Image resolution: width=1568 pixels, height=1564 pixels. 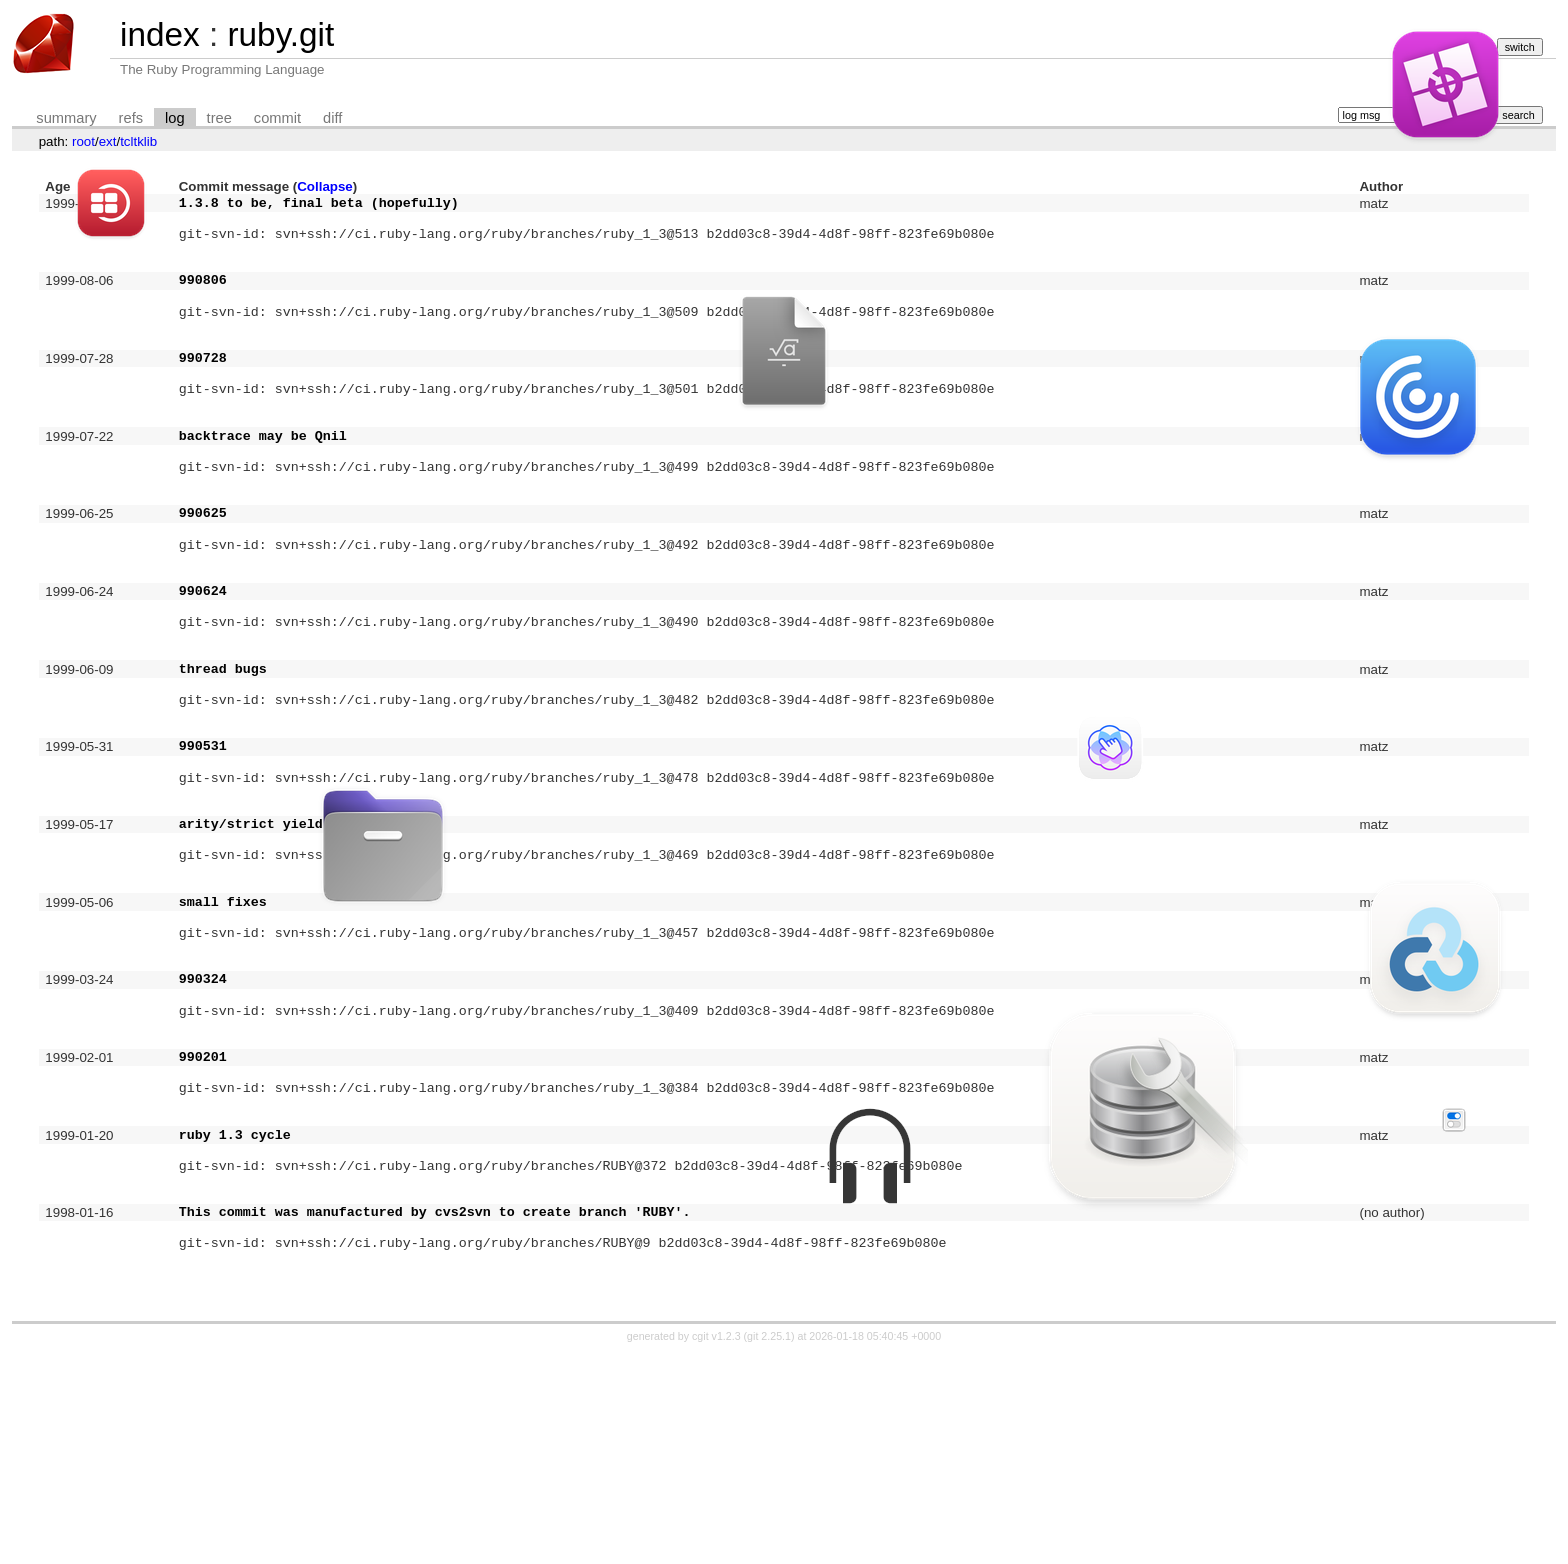 I want to click on open an opendocument formula file, so click(x=784, y=353).